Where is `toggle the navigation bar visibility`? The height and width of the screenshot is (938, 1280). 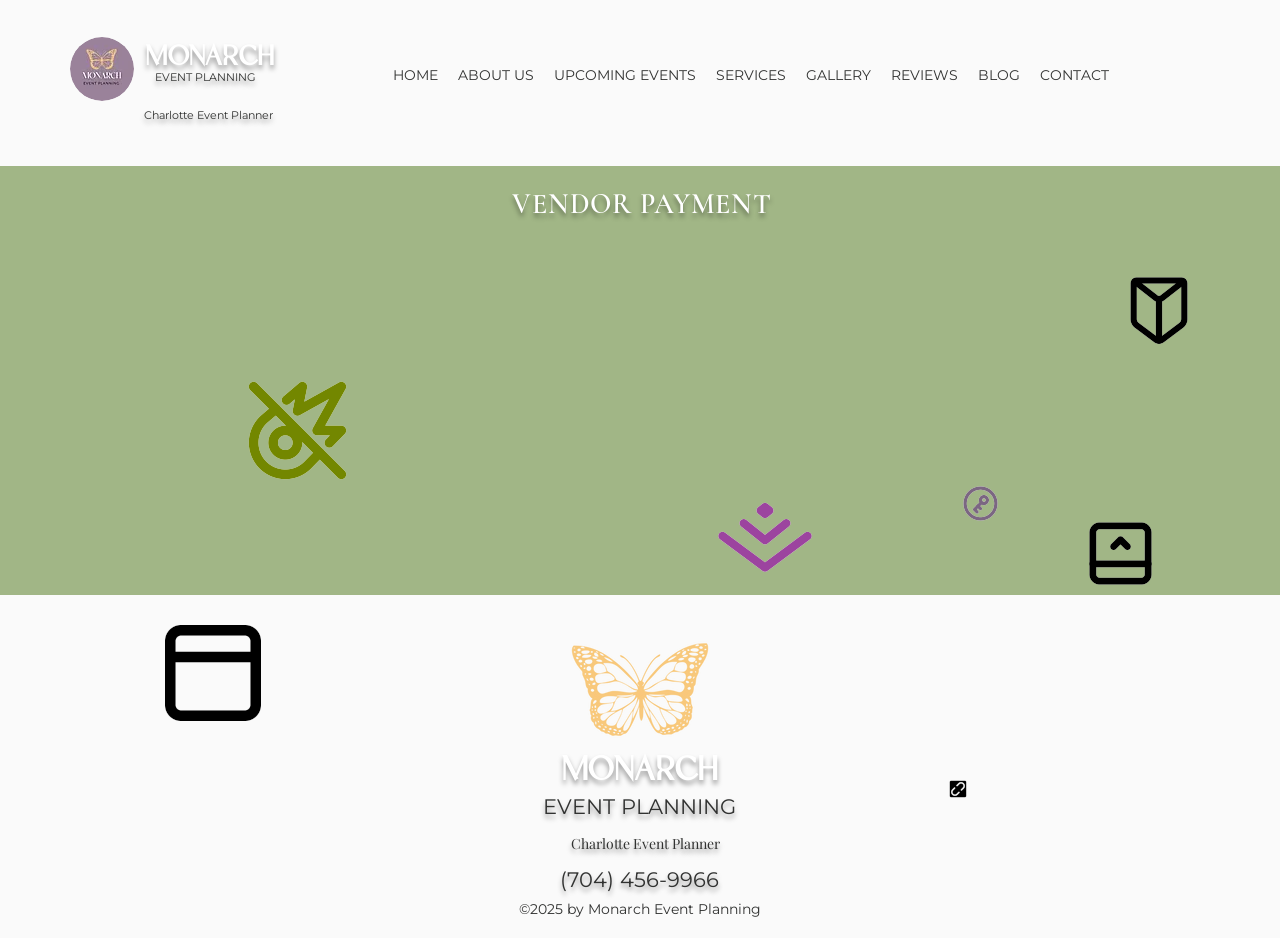
toggle the navigation bar visibility is located at coordinates (213, 673).